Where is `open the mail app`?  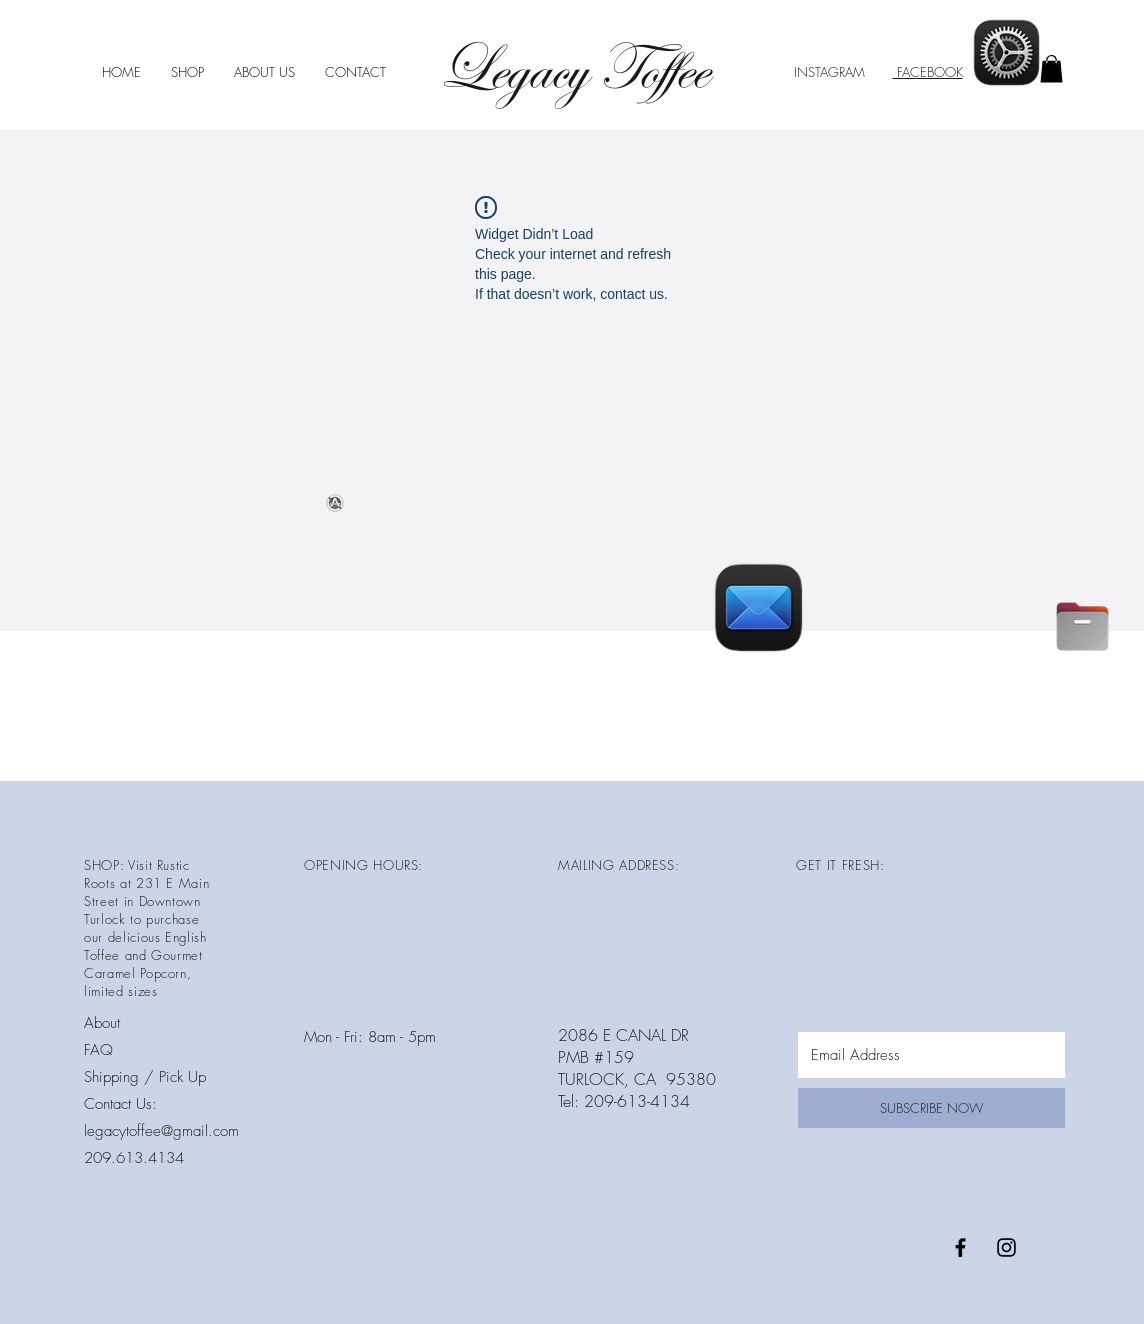
open the mail app is located at coordinates (758, 607).